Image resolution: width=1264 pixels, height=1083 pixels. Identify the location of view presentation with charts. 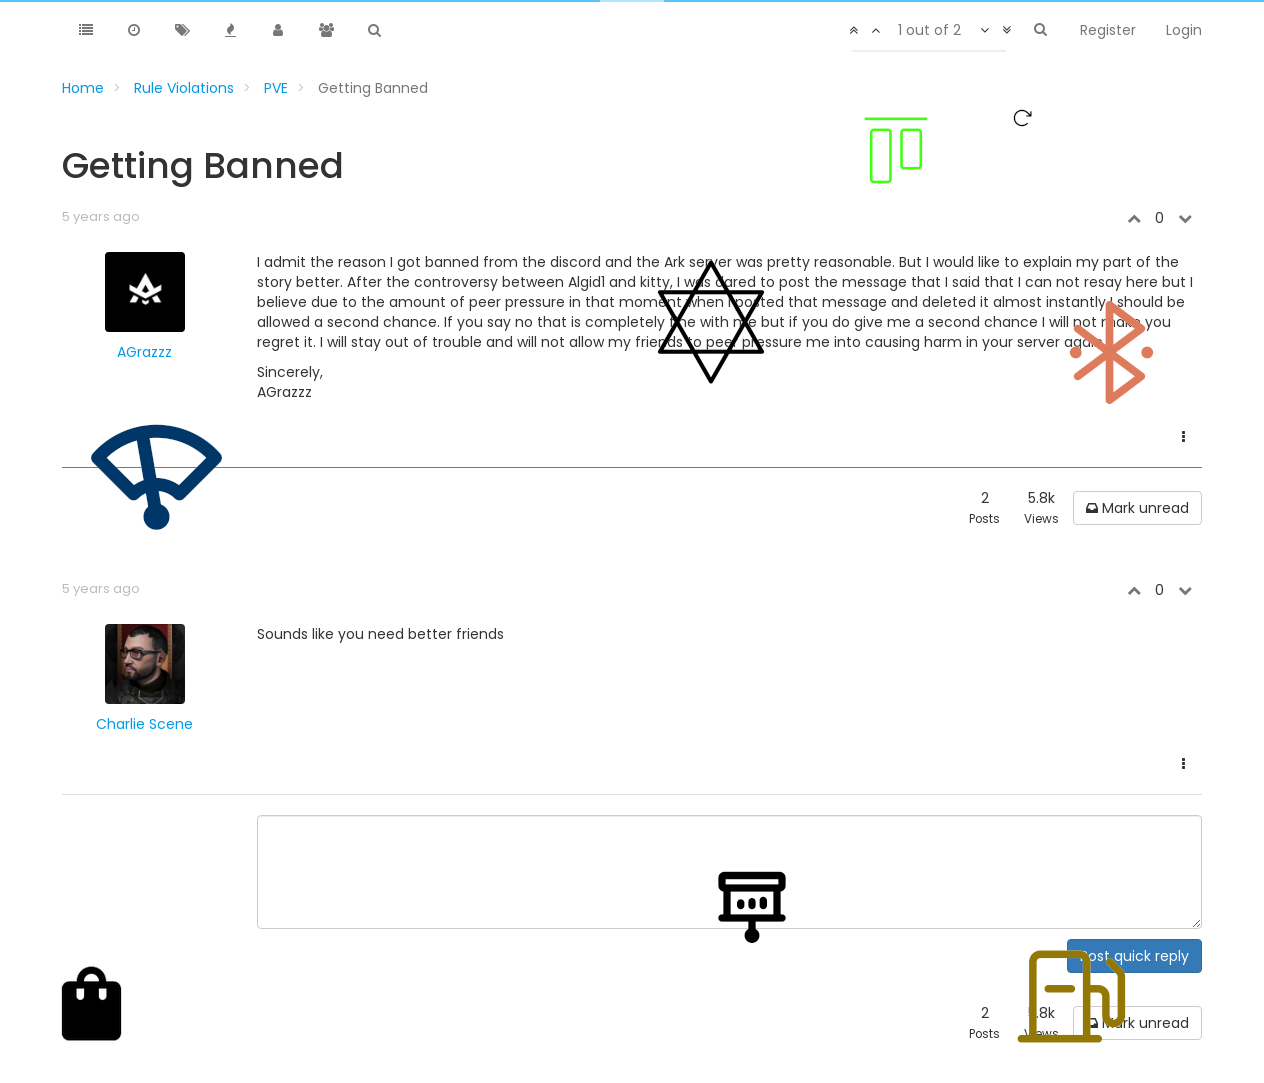
(752, 903).